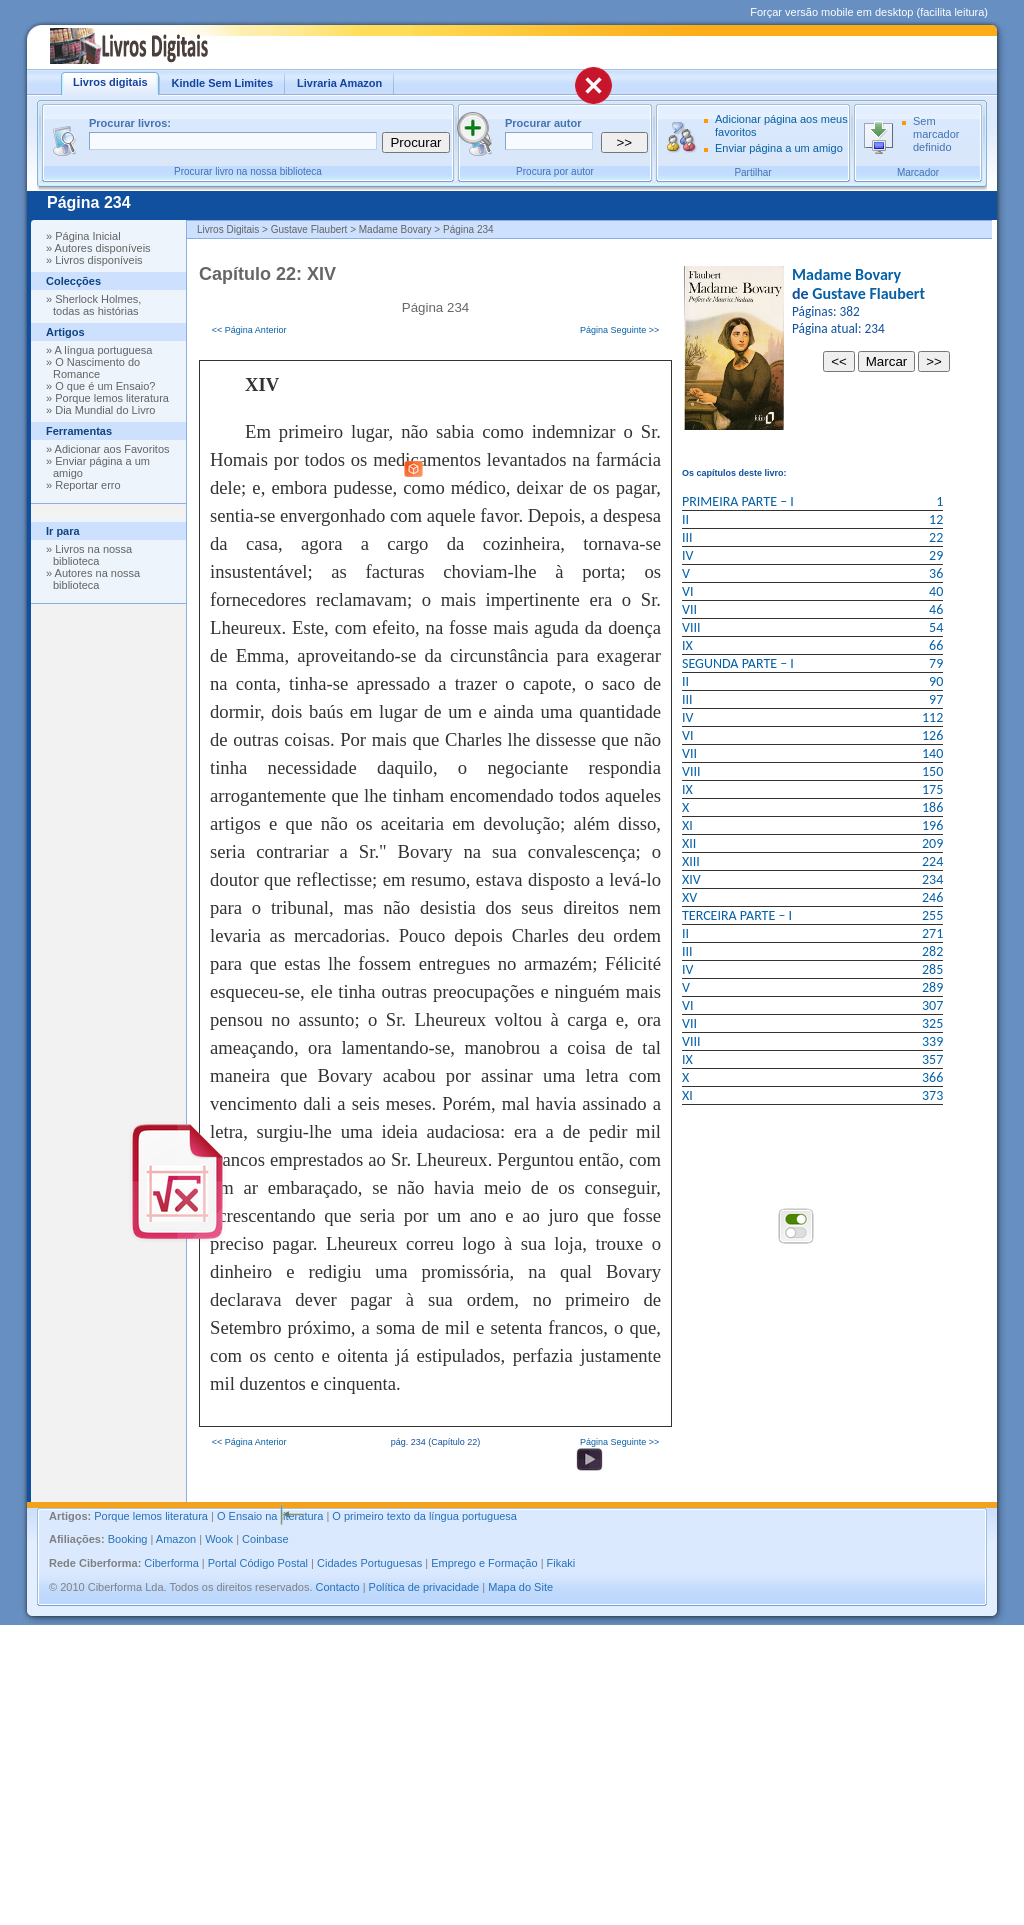  I want to click on zoom in to view content closer, so click(474, 129).